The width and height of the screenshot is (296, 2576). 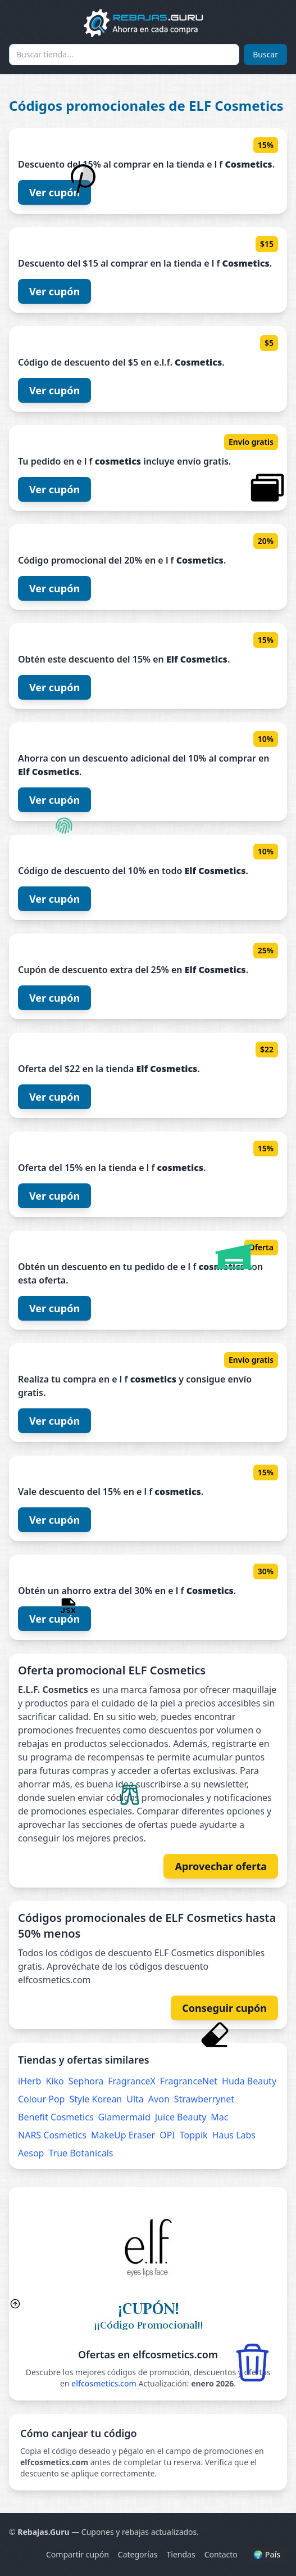 I want to click on access warehouse or storage inventory, so click(x=234, y=1258).